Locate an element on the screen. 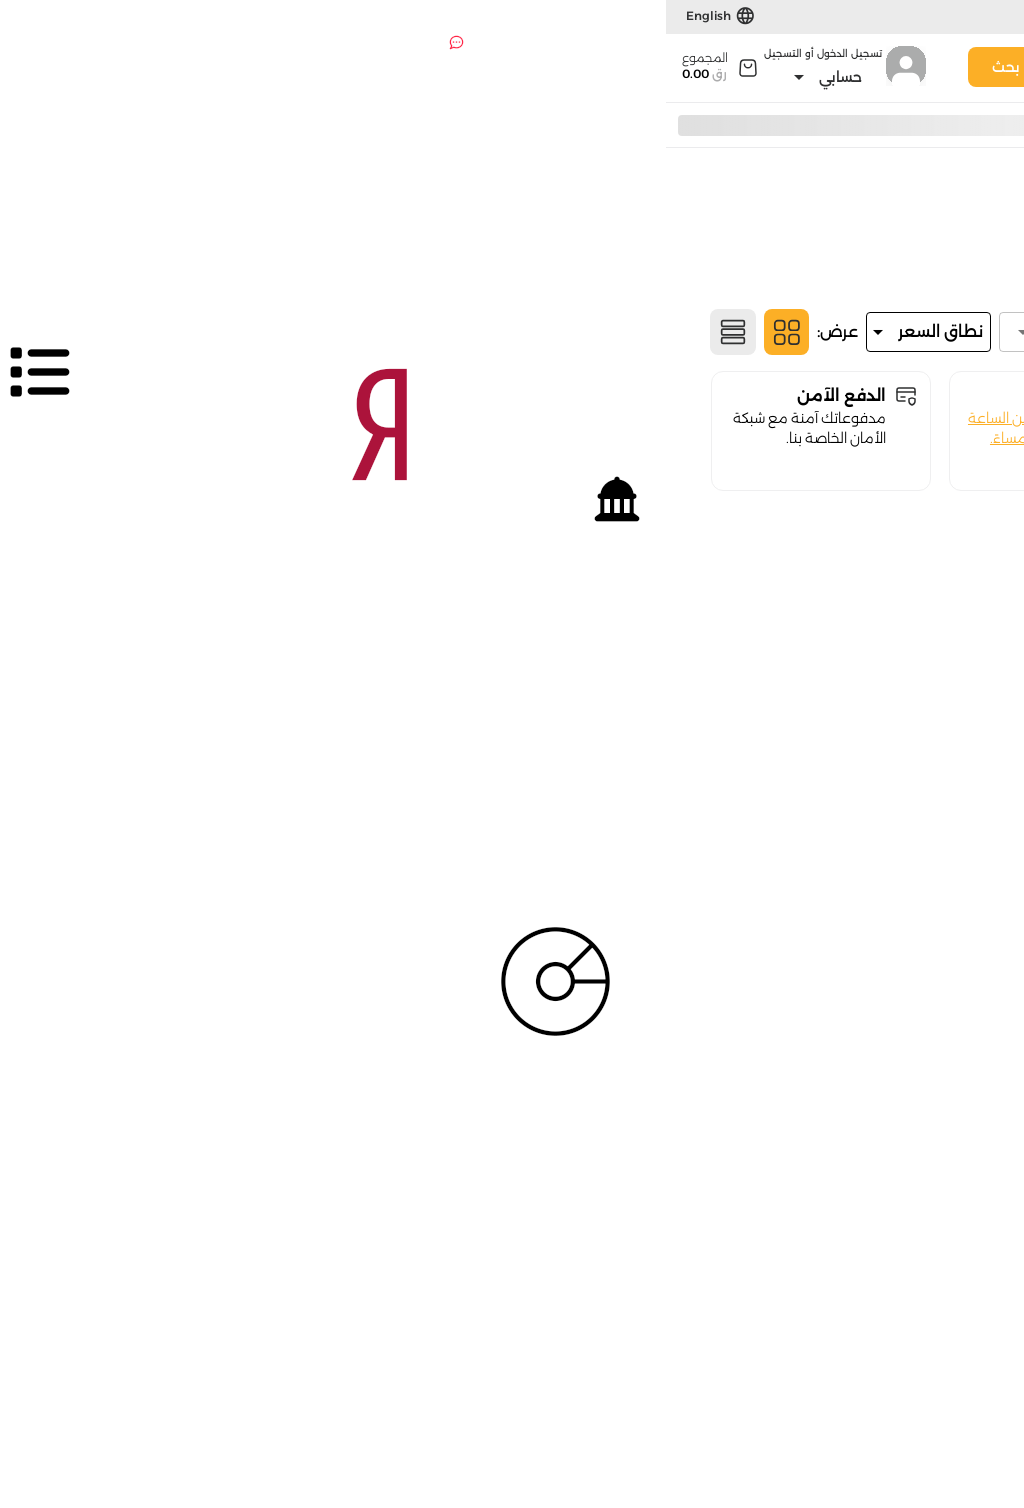  view government or civic services is located at coordinates (617, 499).